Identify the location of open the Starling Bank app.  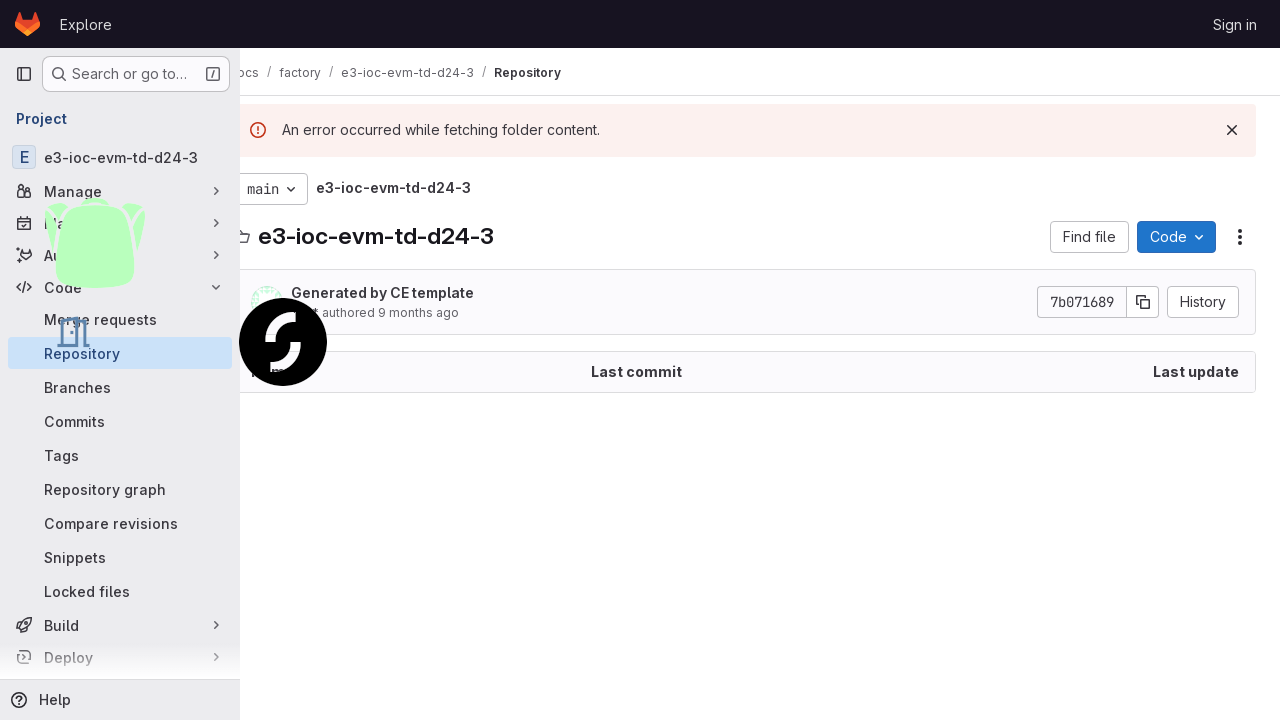
(283, 342).